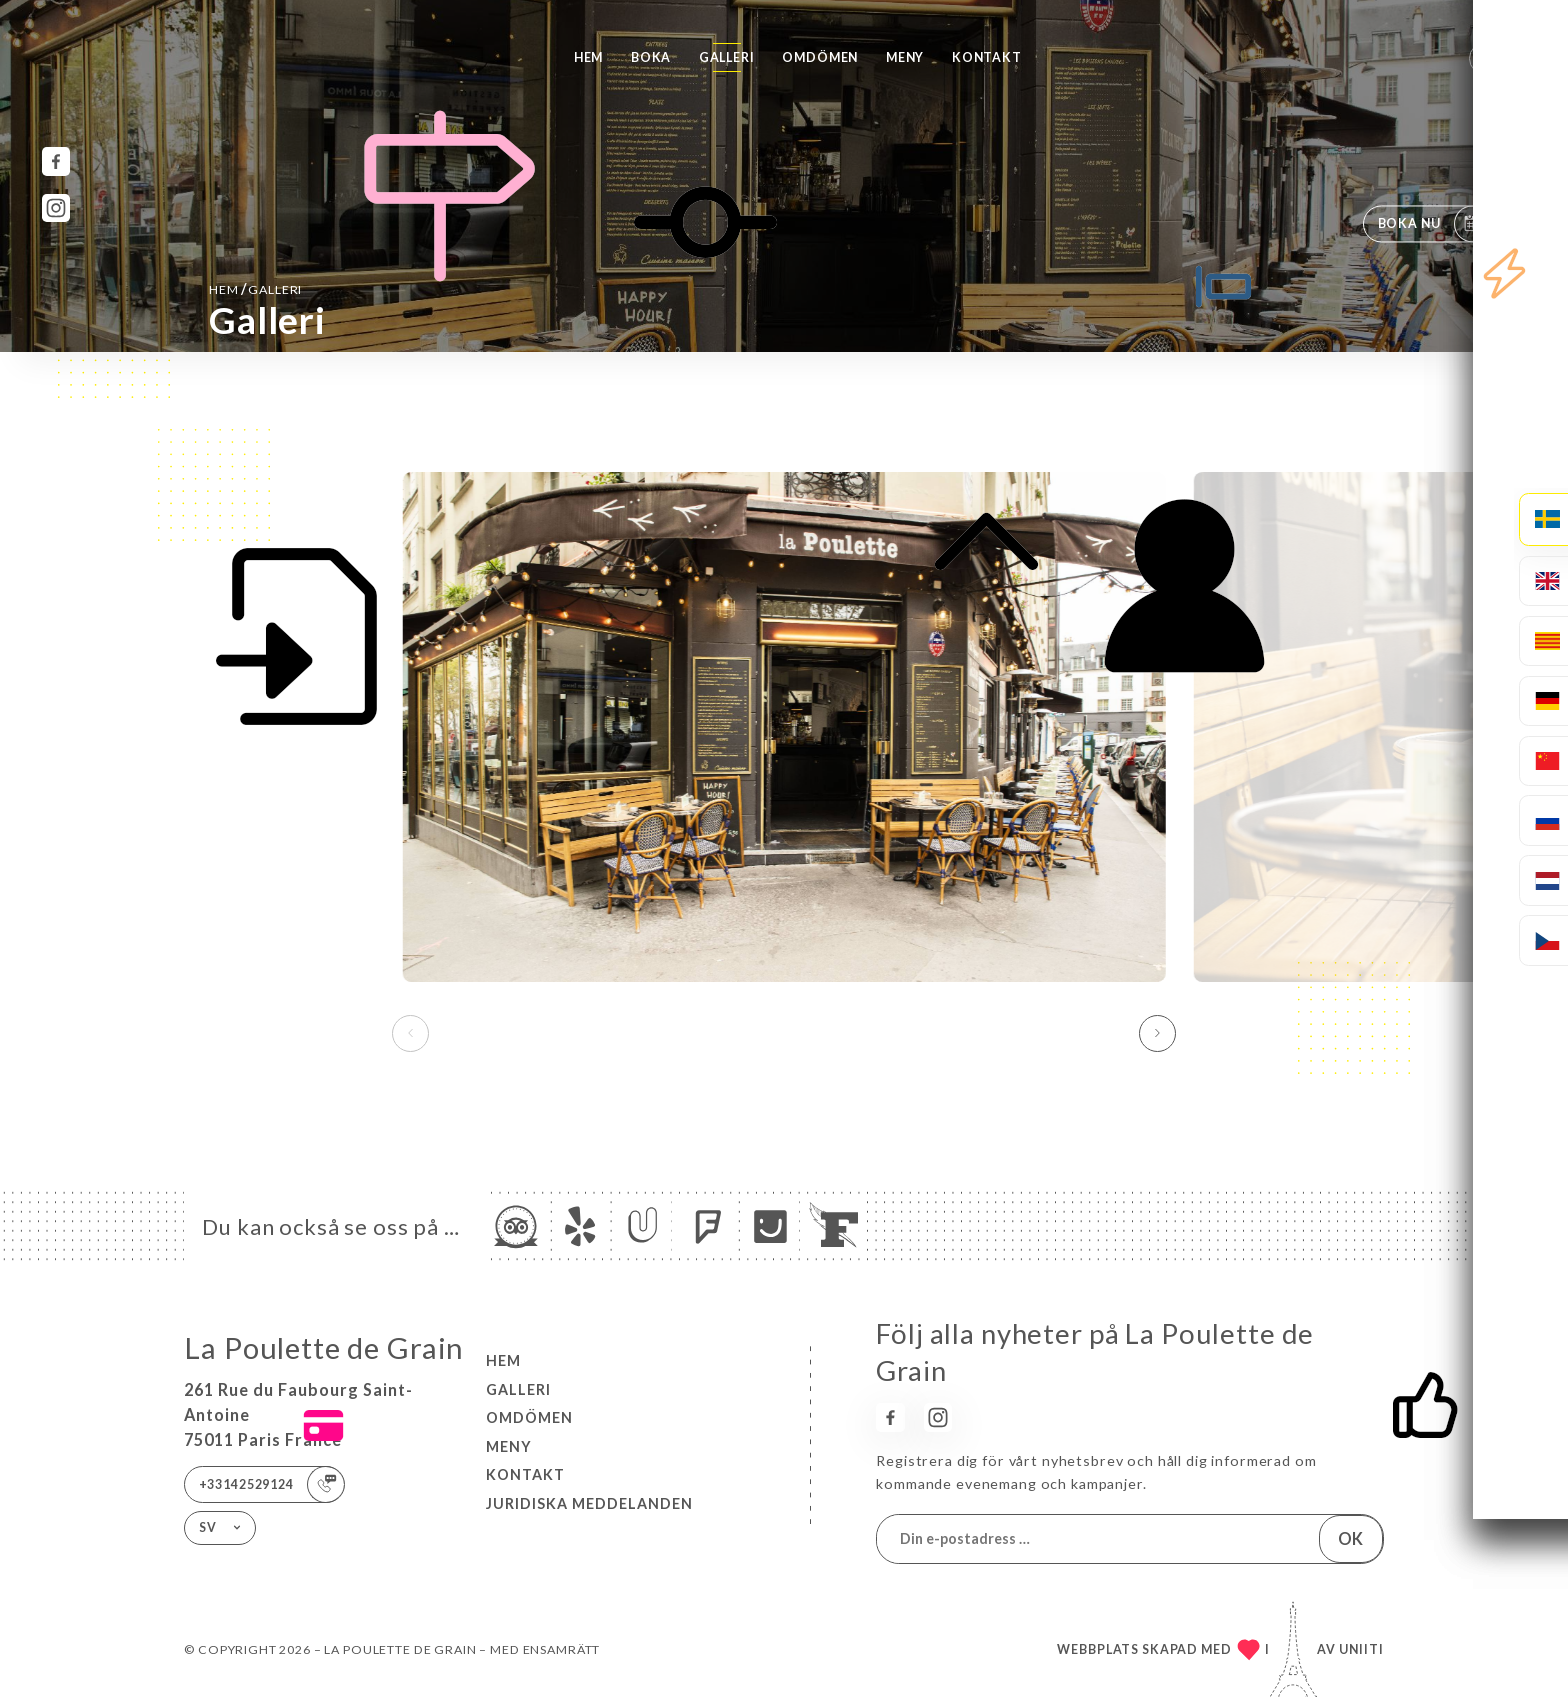 The image size is (1568, 1697). What do you see at coordinates (986, 540) in the screenshot?
I see `collapse an expanded section` at bounding box center [986, 540].